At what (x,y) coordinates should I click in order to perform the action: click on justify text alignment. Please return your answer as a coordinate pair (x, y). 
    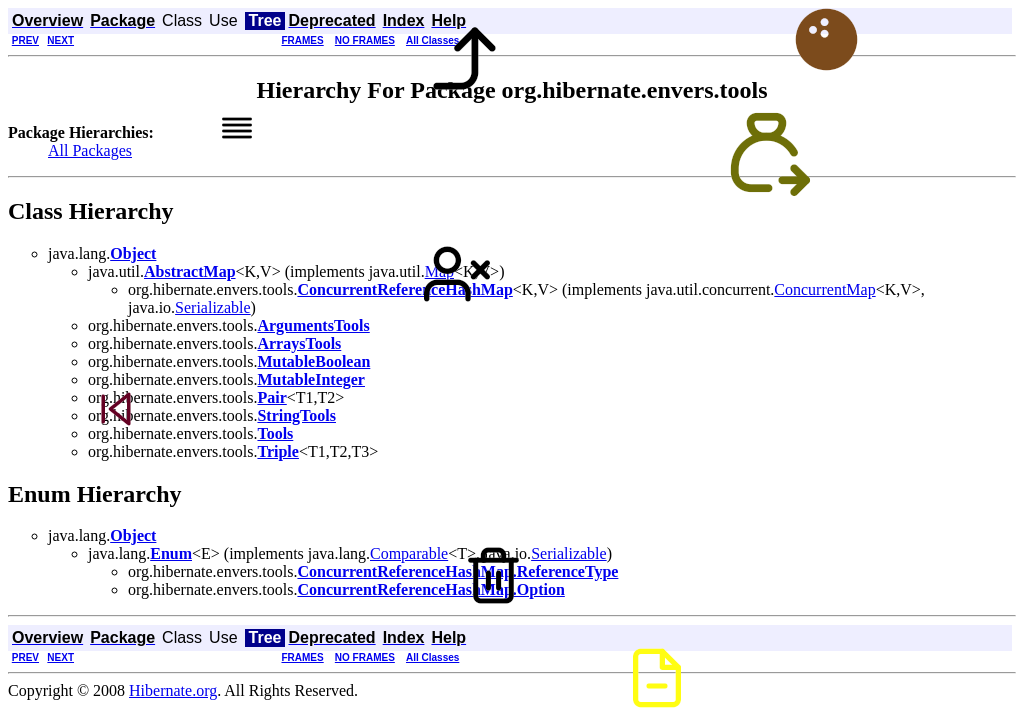
    Looking at the image, I should click on (237, 128).